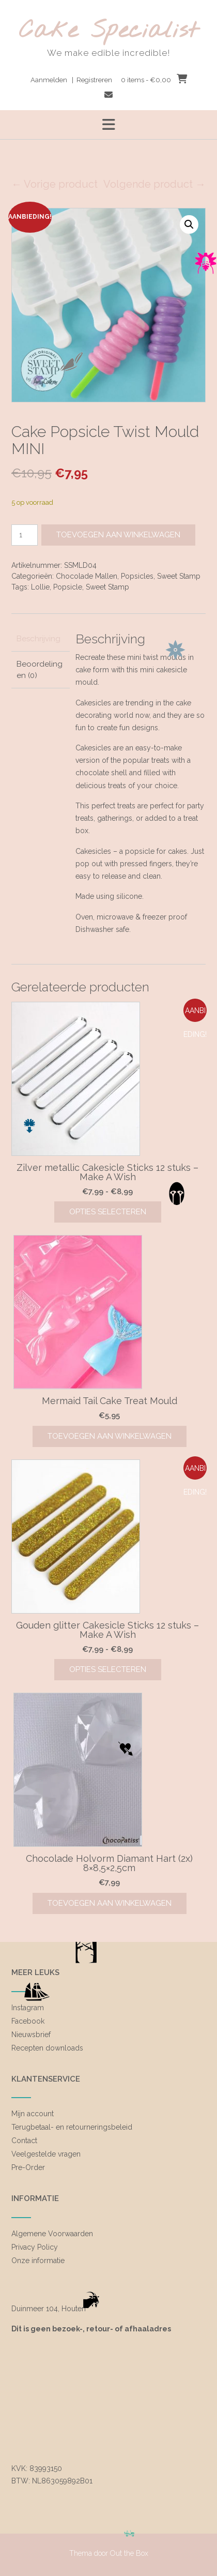  What do you see at coordinates (91, 2299) in the screenshot?
I see `represents Capricorn zodiac sign` at bounding box center [91, 2299].